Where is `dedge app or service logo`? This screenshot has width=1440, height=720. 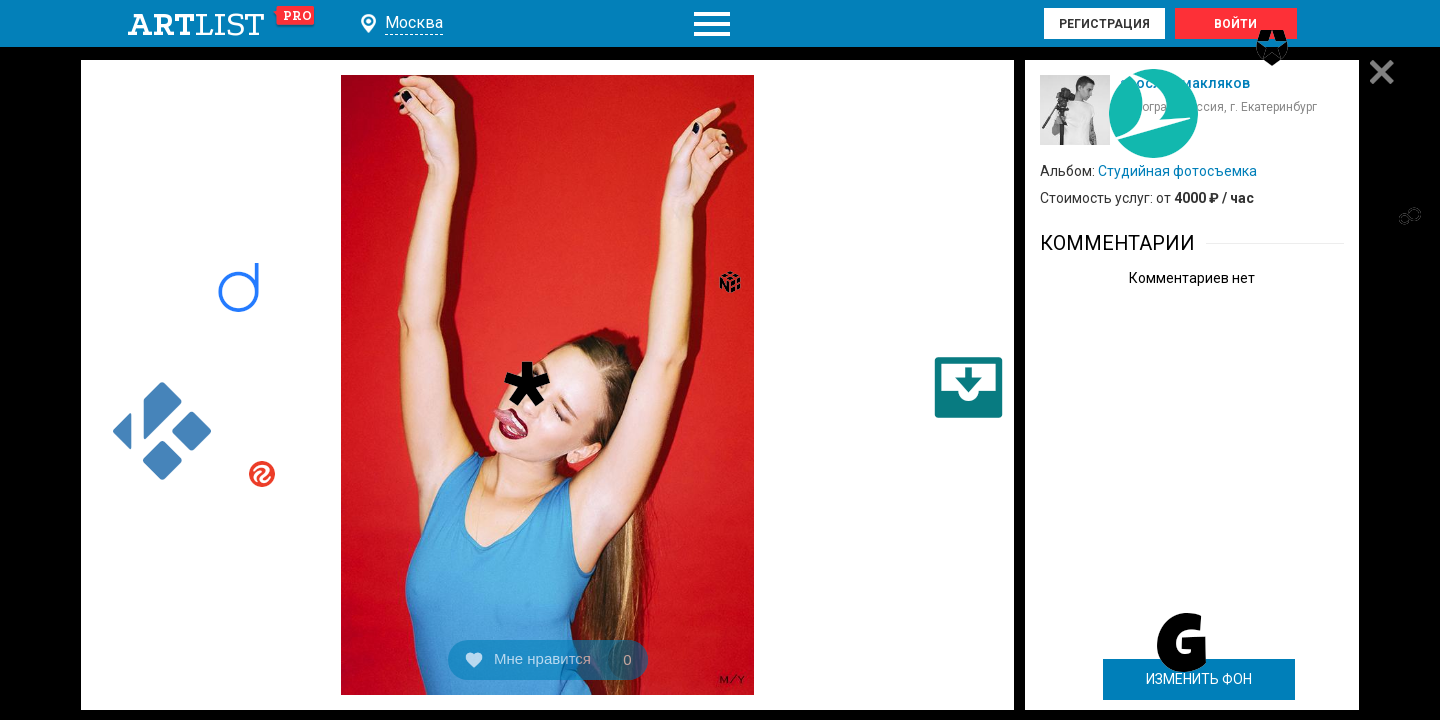 dedge app or service logo is located at coordinates (238, 287).